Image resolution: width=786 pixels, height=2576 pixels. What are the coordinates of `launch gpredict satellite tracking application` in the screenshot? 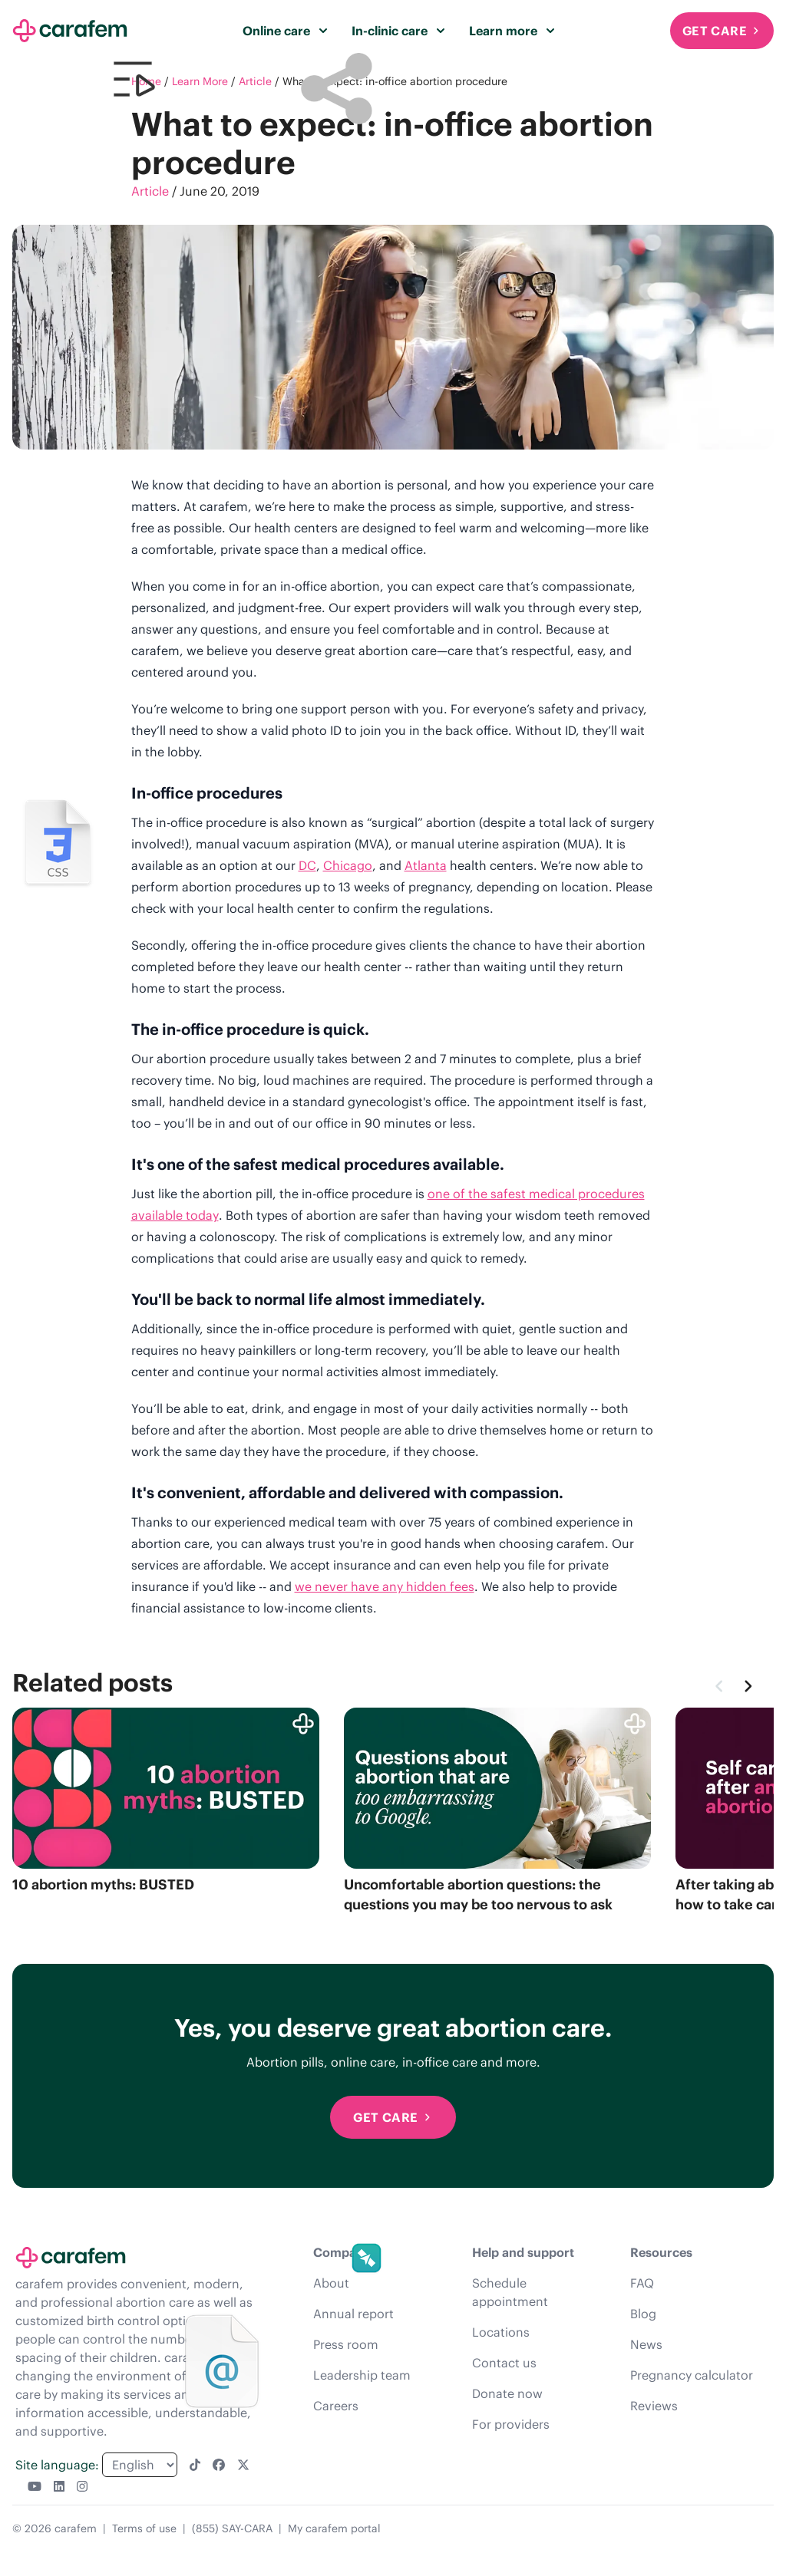 It's located at (366, 2258).